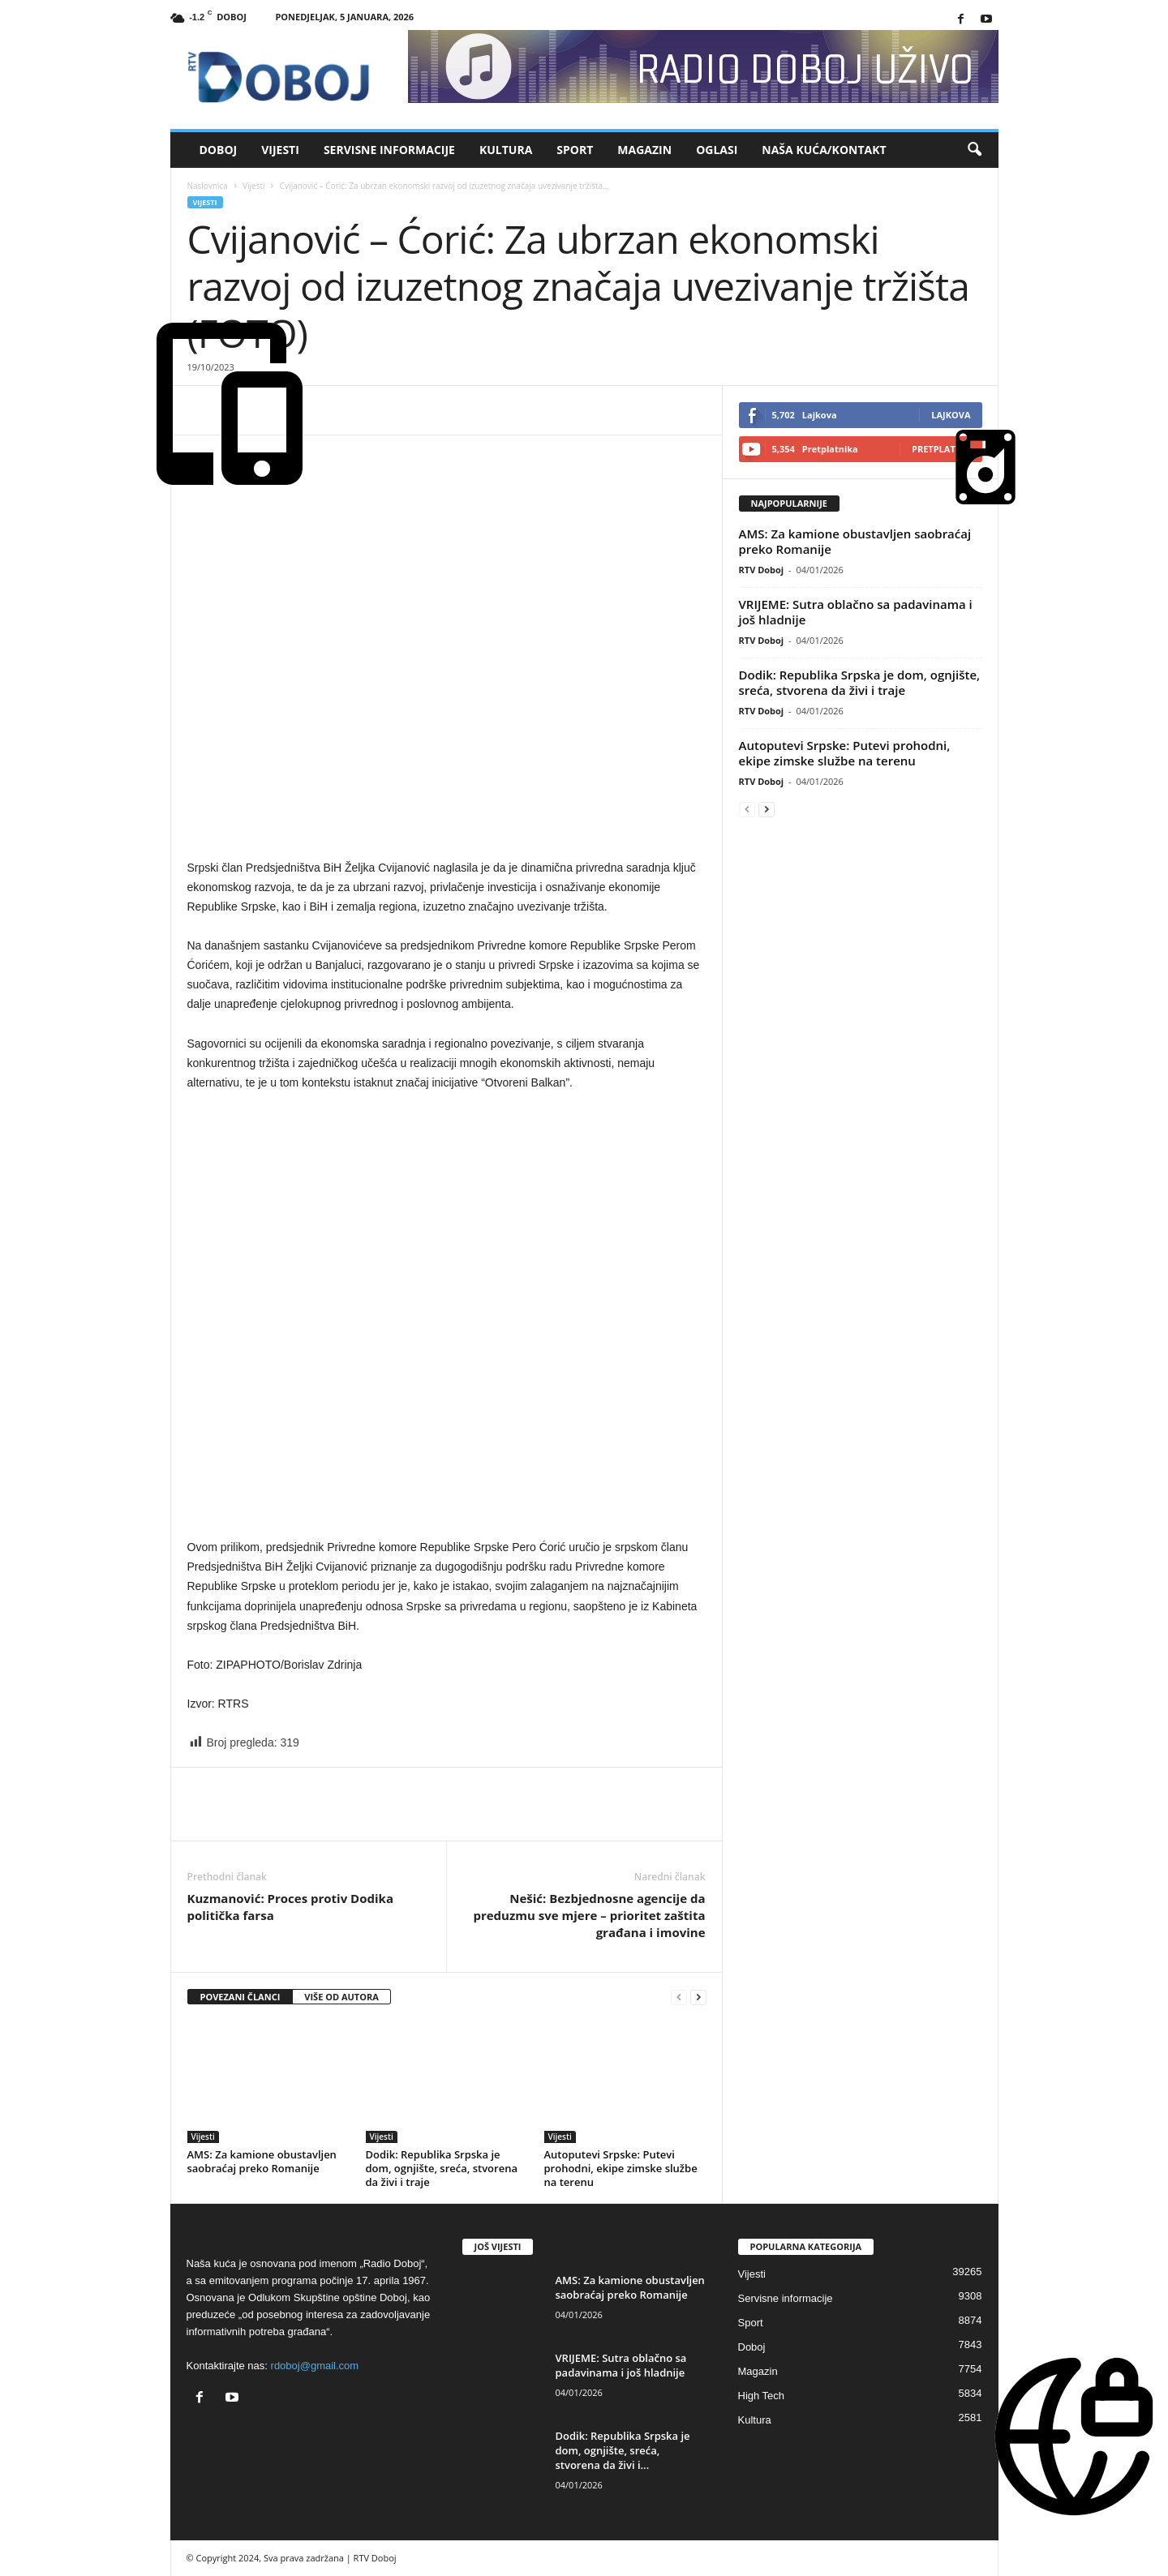  Describe the element at coordinates (986, 467) in the screenshot. I see `access storage or disk settings` at that location.